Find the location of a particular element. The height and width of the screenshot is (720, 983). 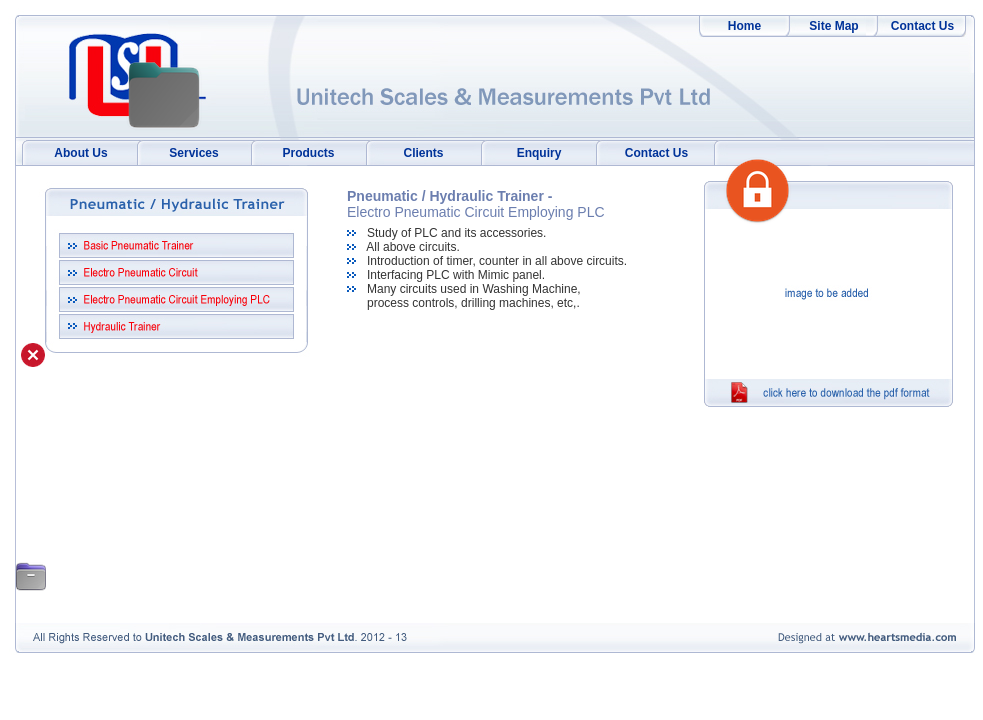

access screen lock or security settings is located at coordinates (757, 190).